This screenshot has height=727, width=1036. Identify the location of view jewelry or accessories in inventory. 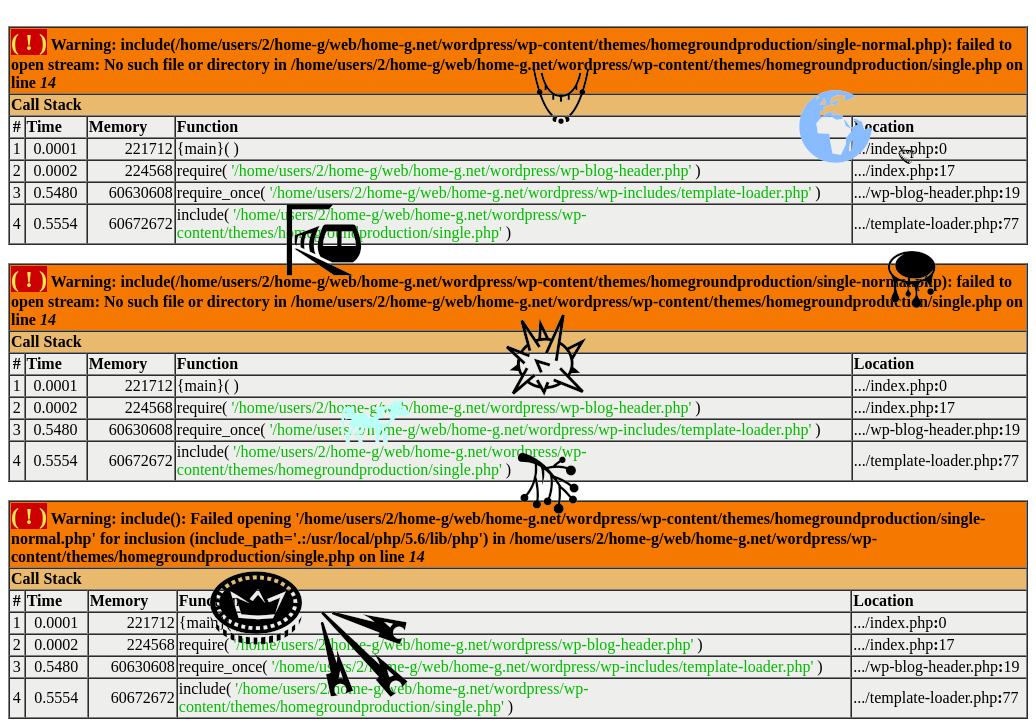
(561, 96).